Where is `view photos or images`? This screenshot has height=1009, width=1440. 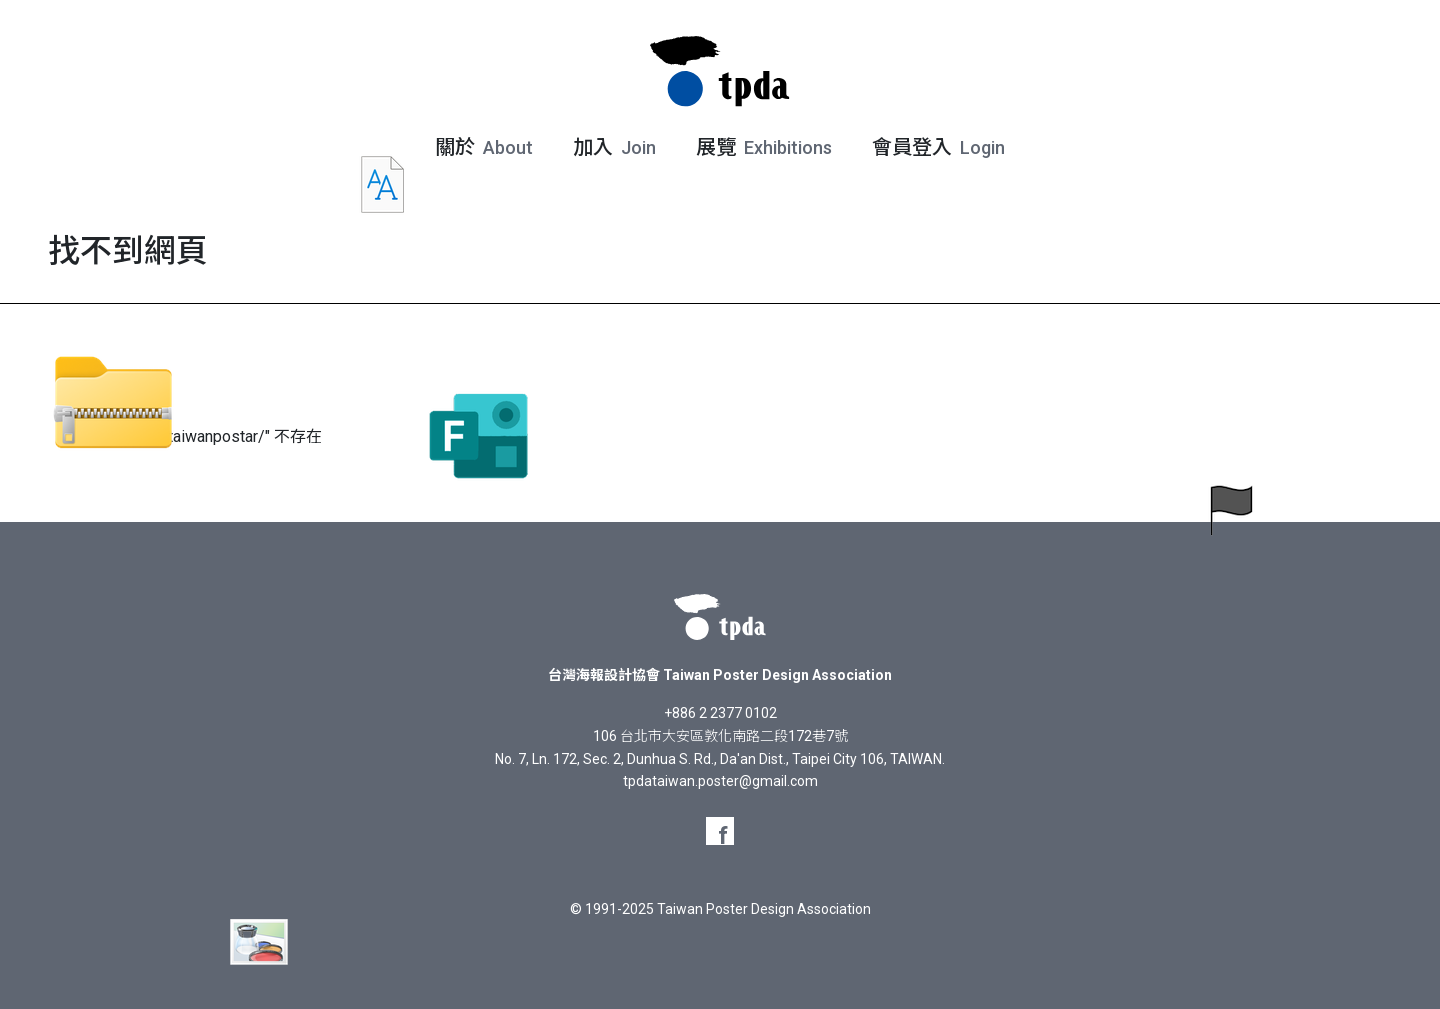
view photos or images is located at coordinates (259, 936).